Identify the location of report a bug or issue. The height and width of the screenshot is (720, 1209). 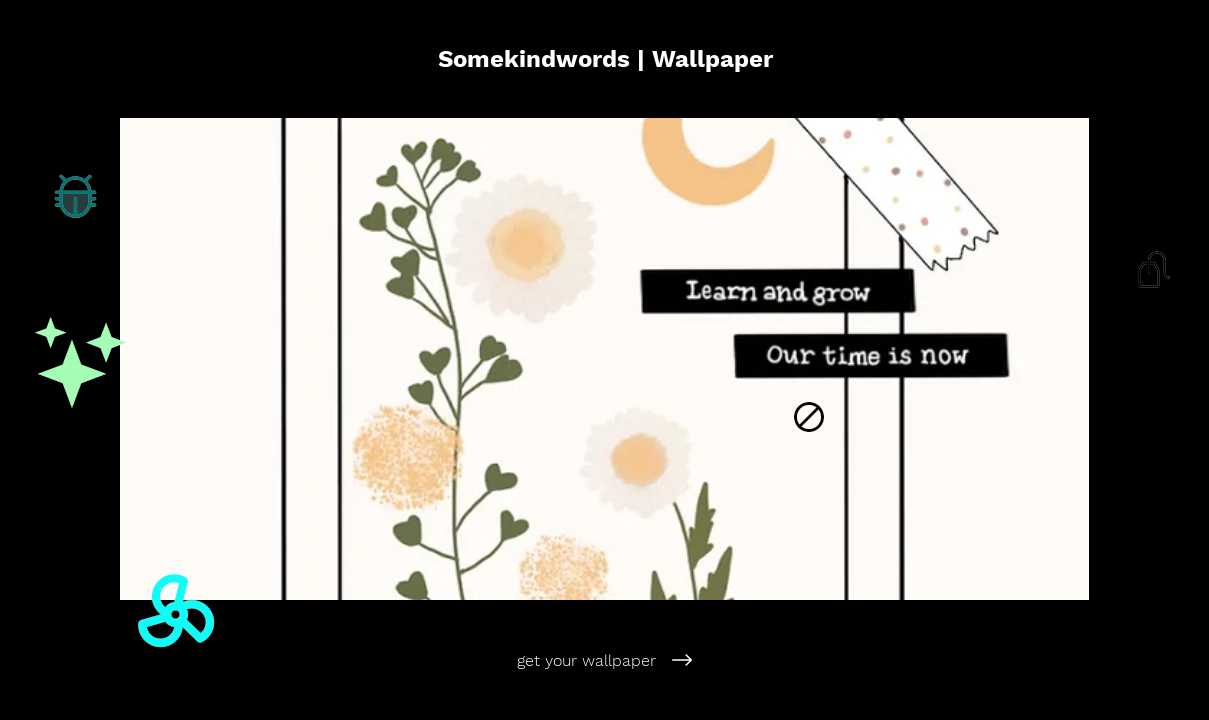
(75, 195).